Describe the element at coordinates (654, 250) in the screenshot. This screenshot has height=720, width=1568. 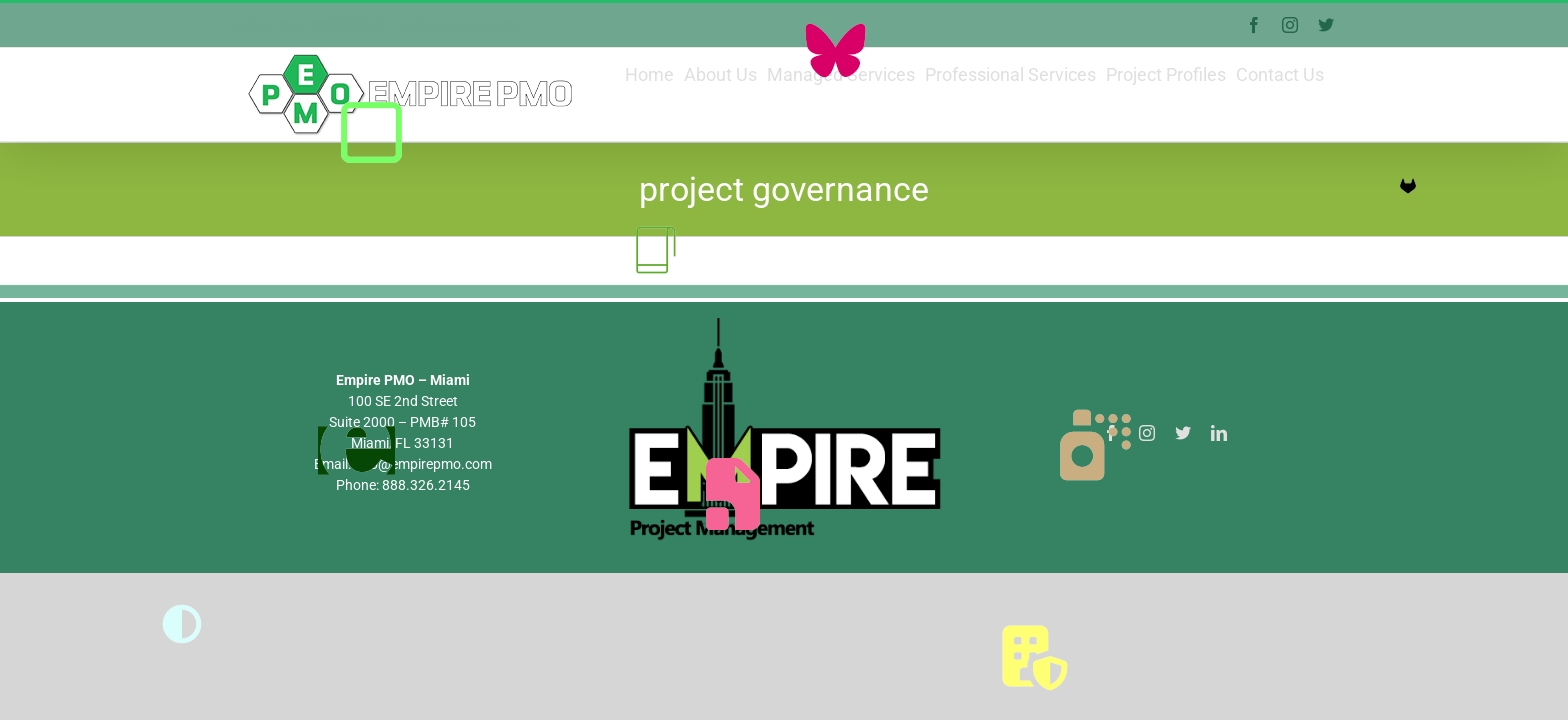
I see `towel or linen available at this location` at that location.